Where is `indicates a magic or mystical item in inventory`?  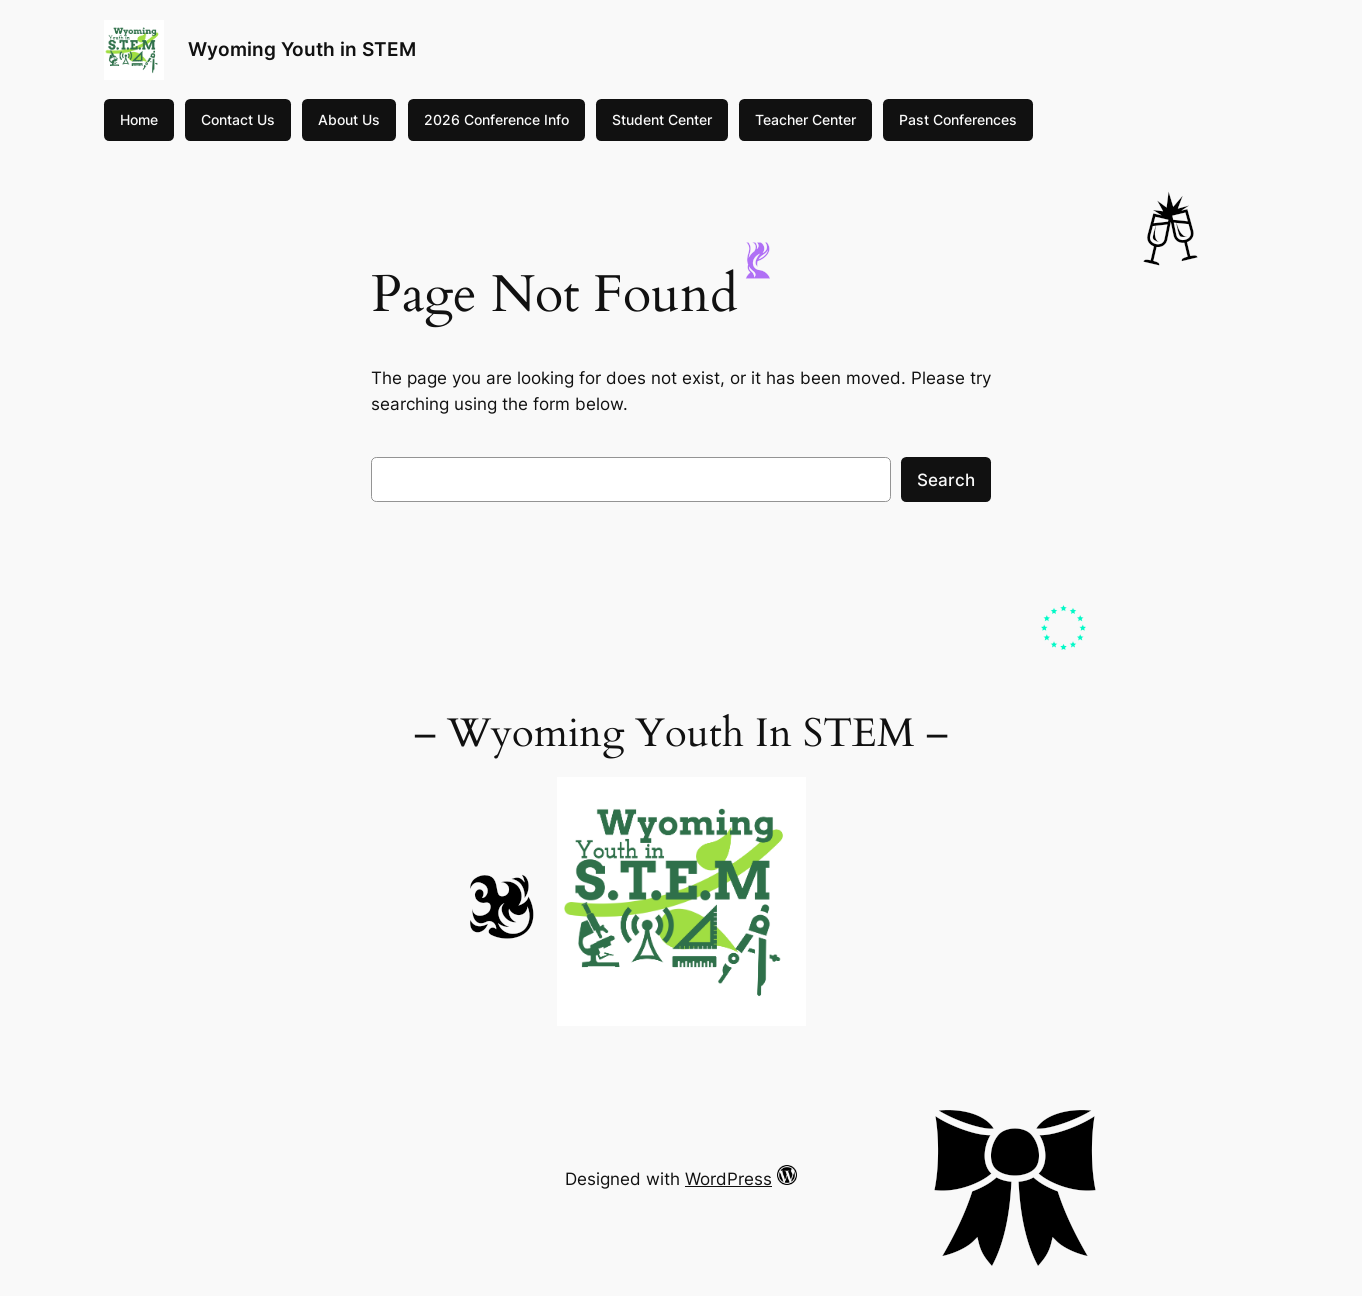
indicates a magic or mystical item in inventory is located at coordinates (756, 260).